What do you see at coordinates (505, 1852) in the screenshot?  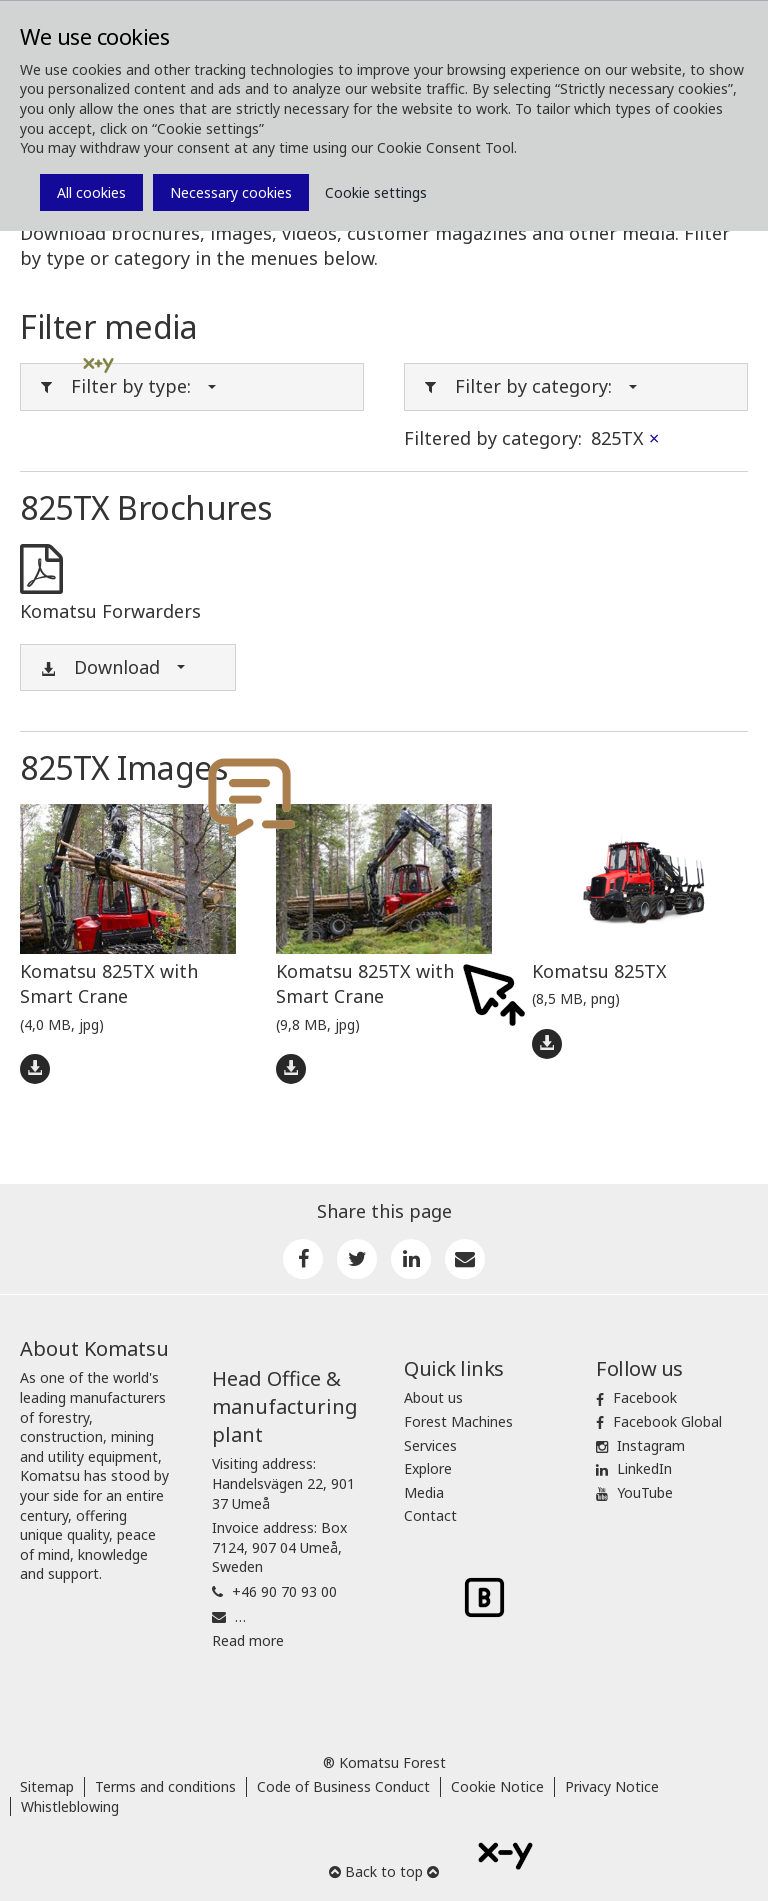 I see `subtract y value from x in a calculation` at bounding box center [505, 1852].